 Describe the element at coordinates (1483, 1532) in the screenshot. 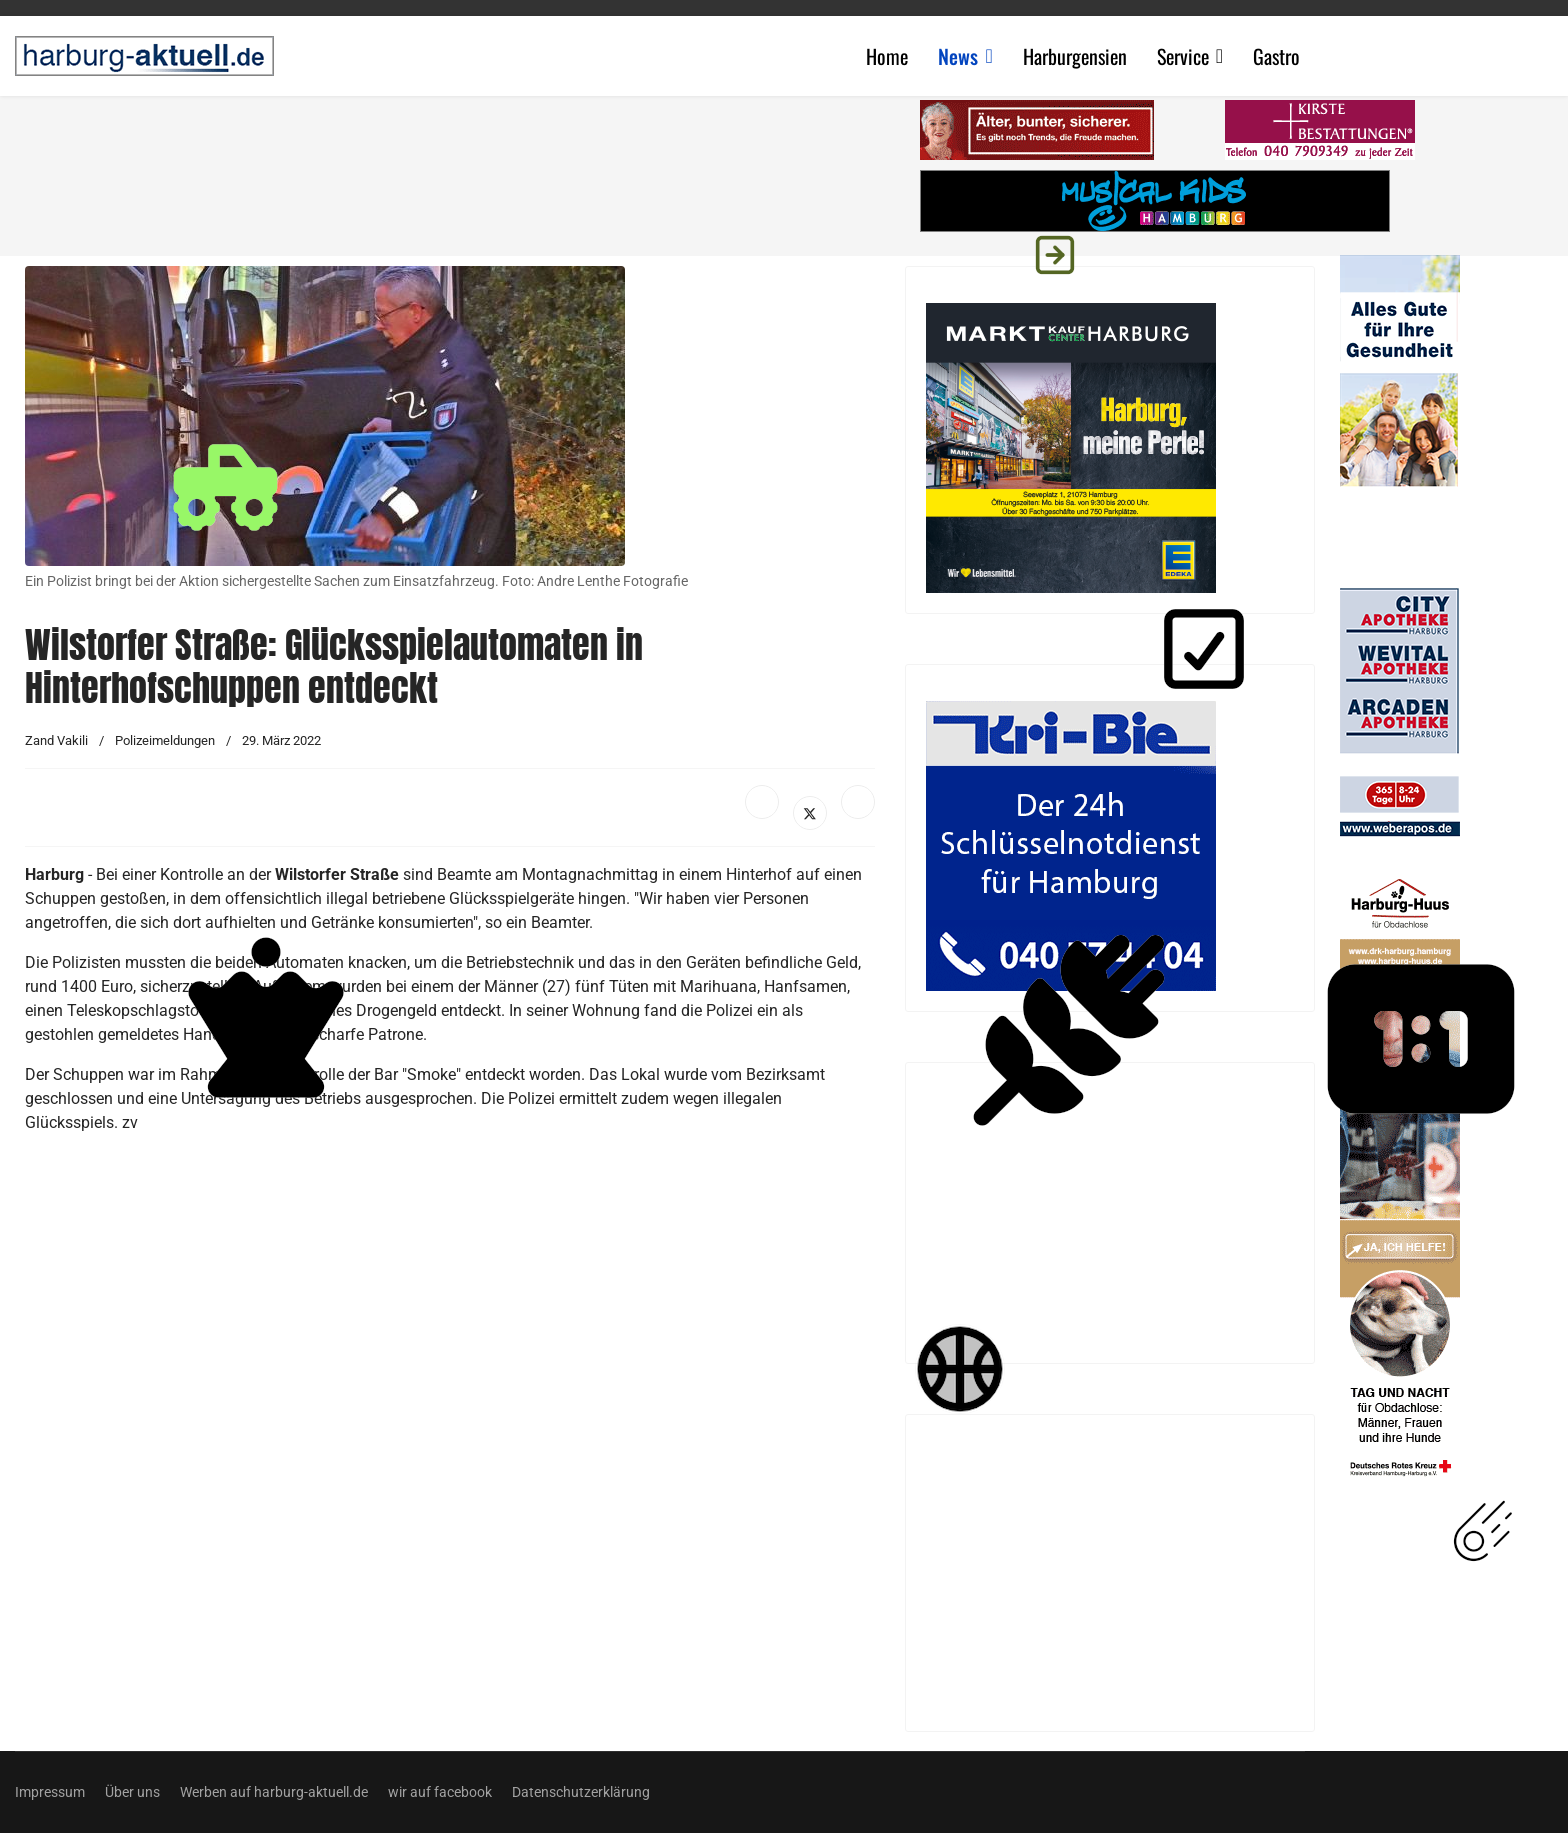

I see `indicates a trending or viral item` at that location.